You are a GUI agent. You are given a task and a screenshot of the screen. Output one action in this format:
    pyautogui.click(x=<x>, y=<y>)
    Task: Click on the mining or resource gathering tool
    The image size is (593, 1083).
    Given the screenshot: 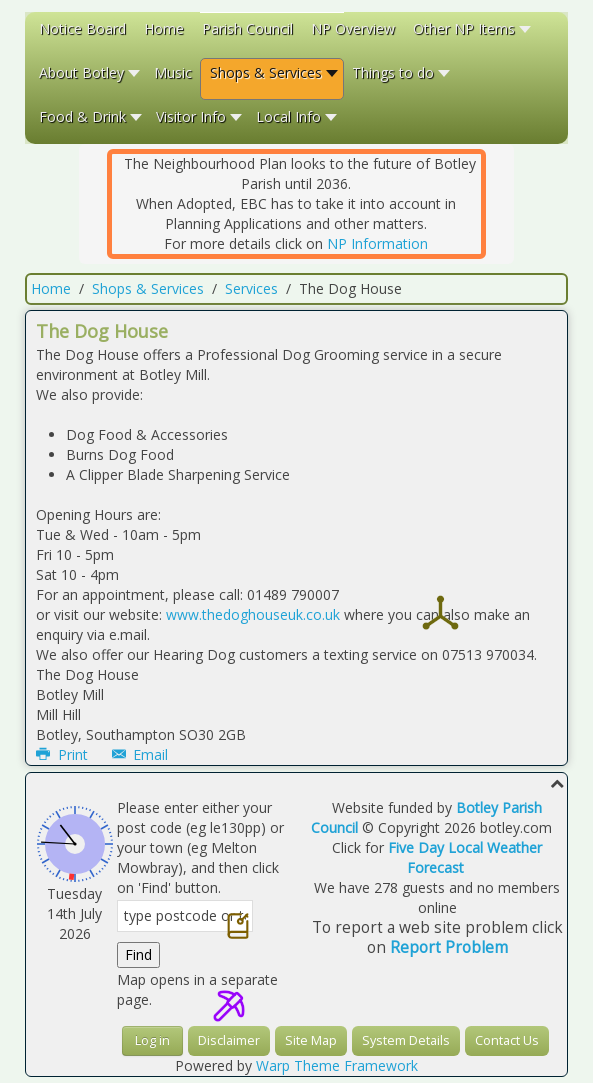 What is the action you would take?
    pyautogui.click(x=229, y=1006)
    